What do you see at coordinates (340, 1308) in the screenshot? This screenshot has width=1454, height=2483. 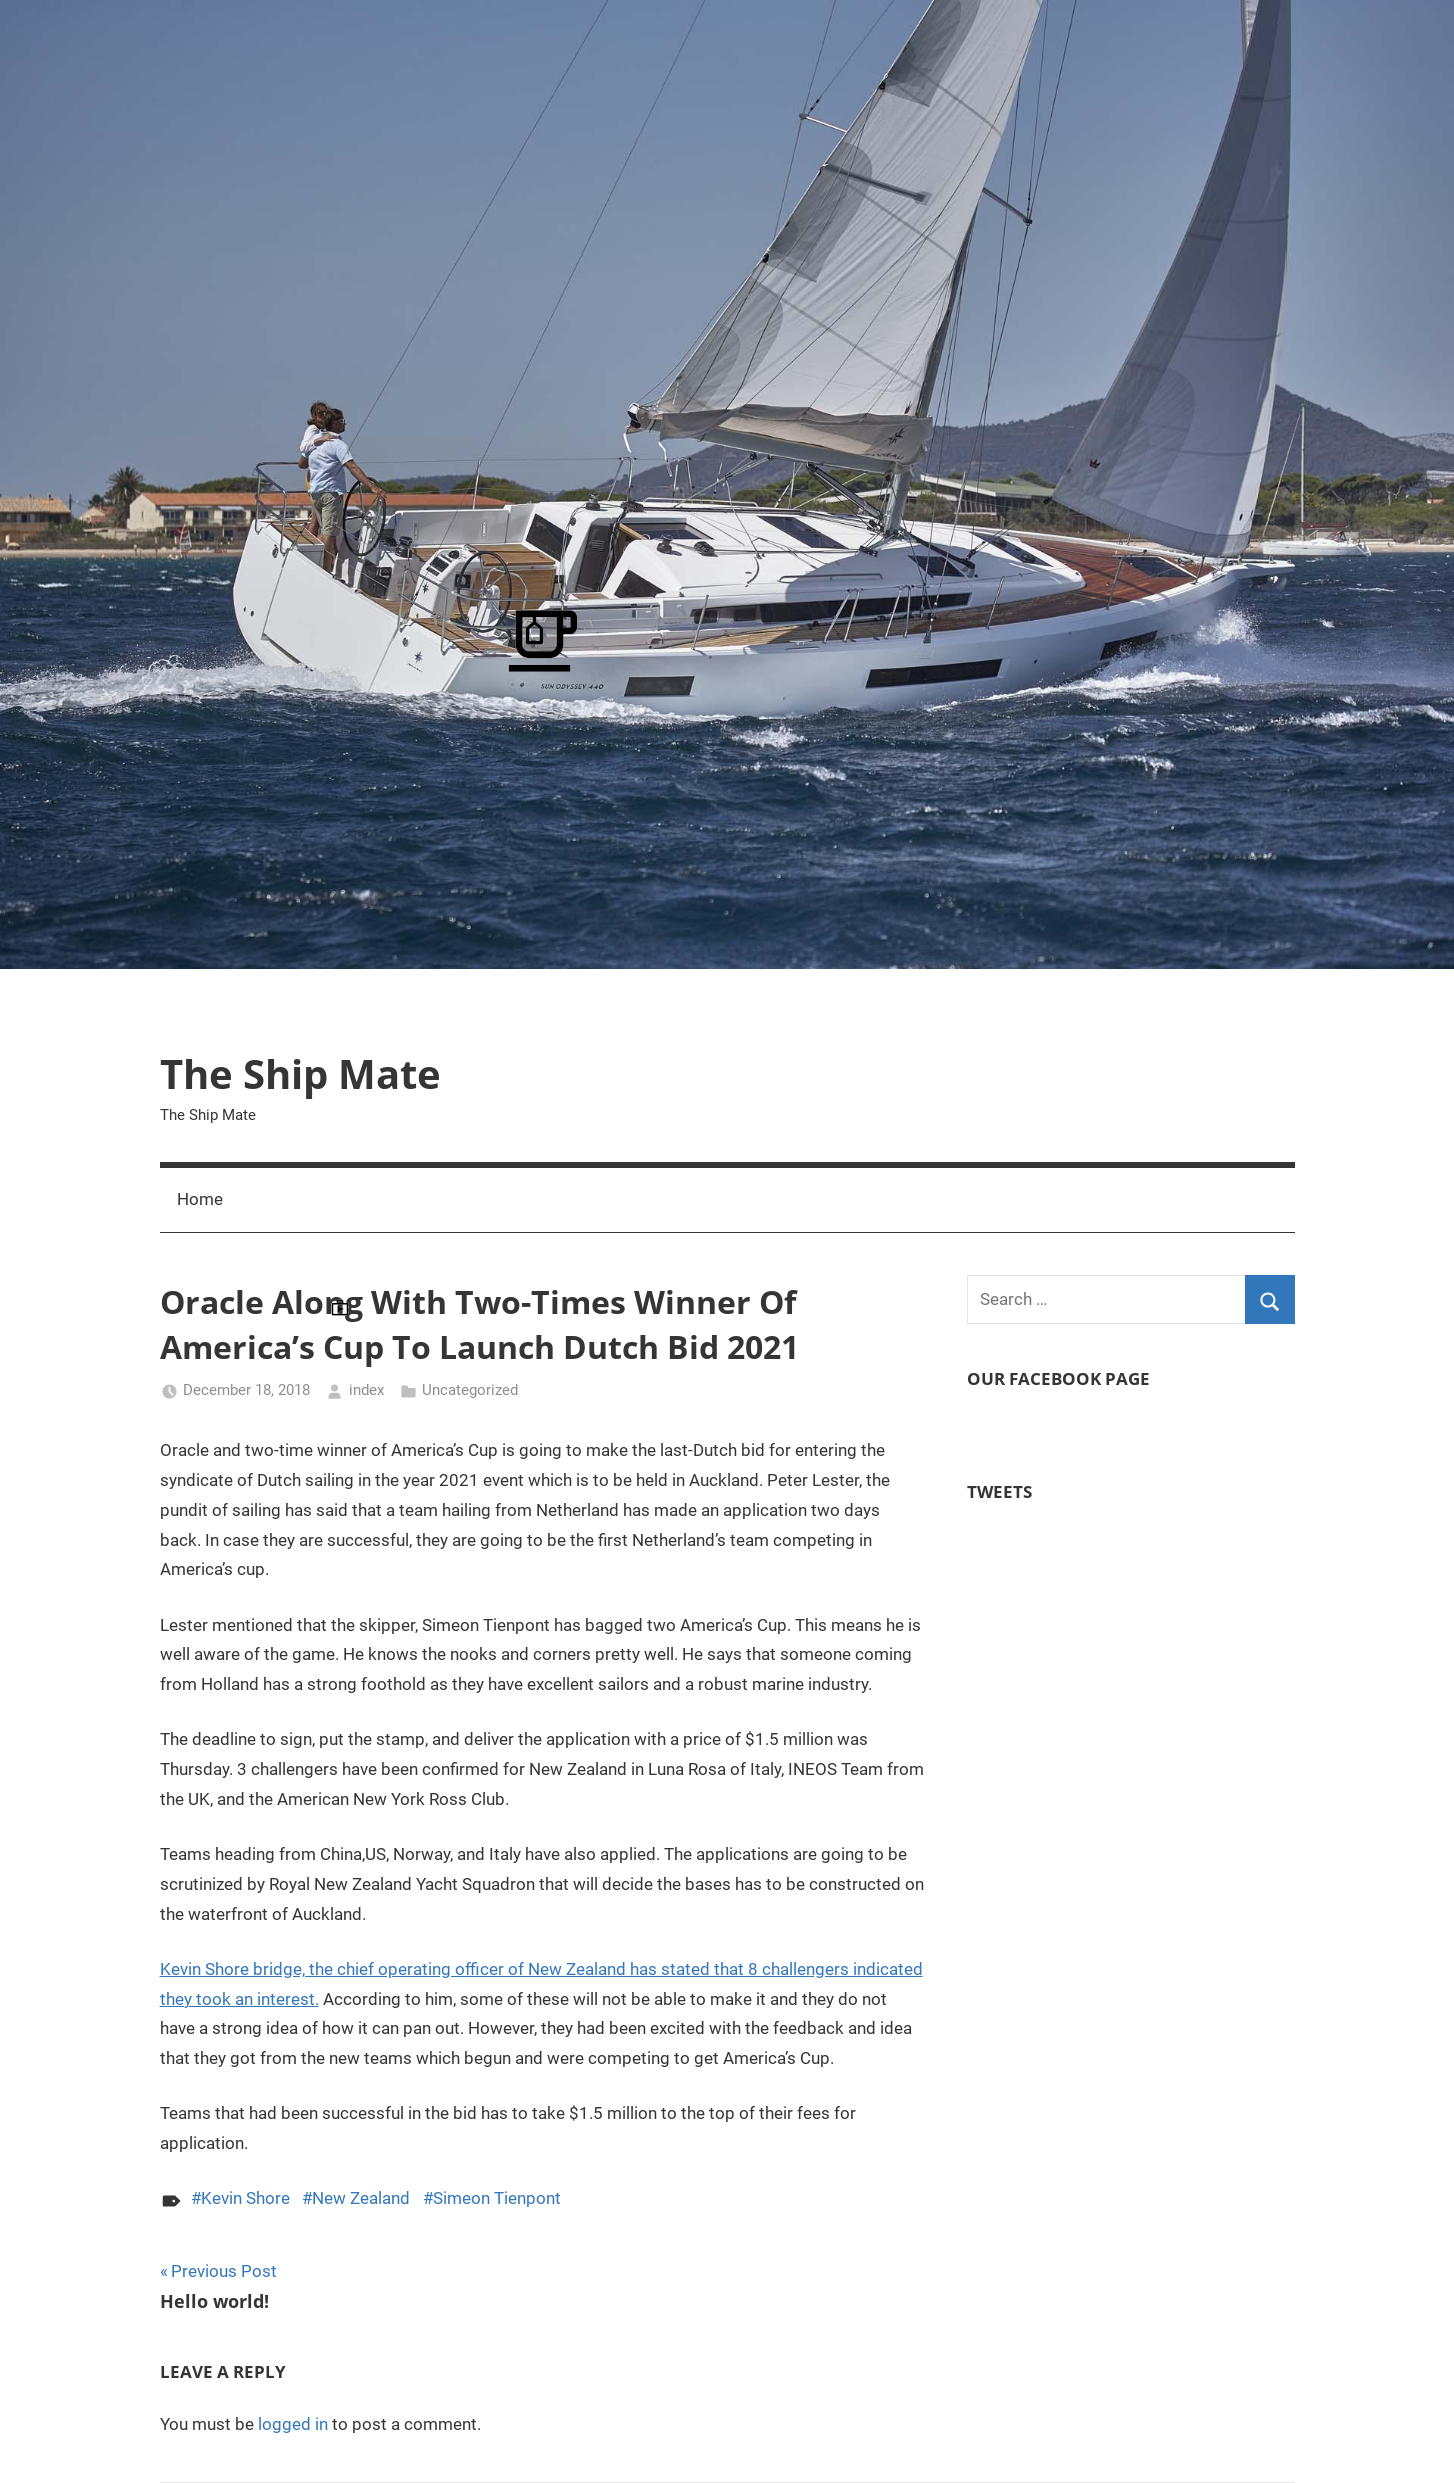 I see `open the shop or store` at bounding box center [340, 1308].